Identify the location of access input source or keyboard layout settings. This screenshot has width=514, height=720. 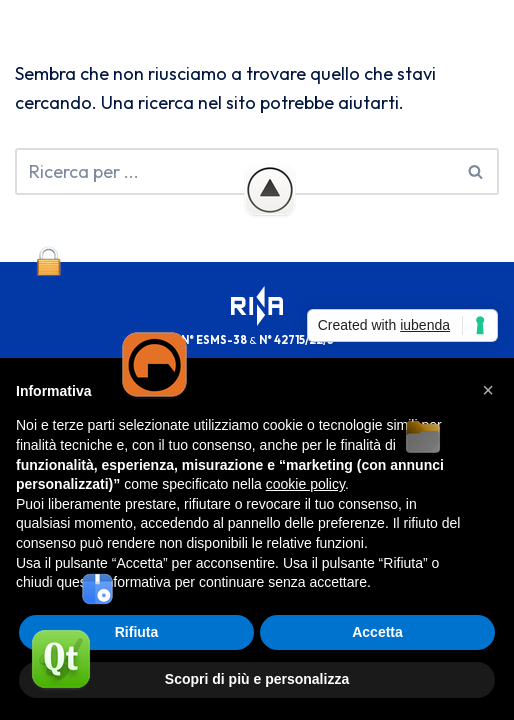
(97, 589).